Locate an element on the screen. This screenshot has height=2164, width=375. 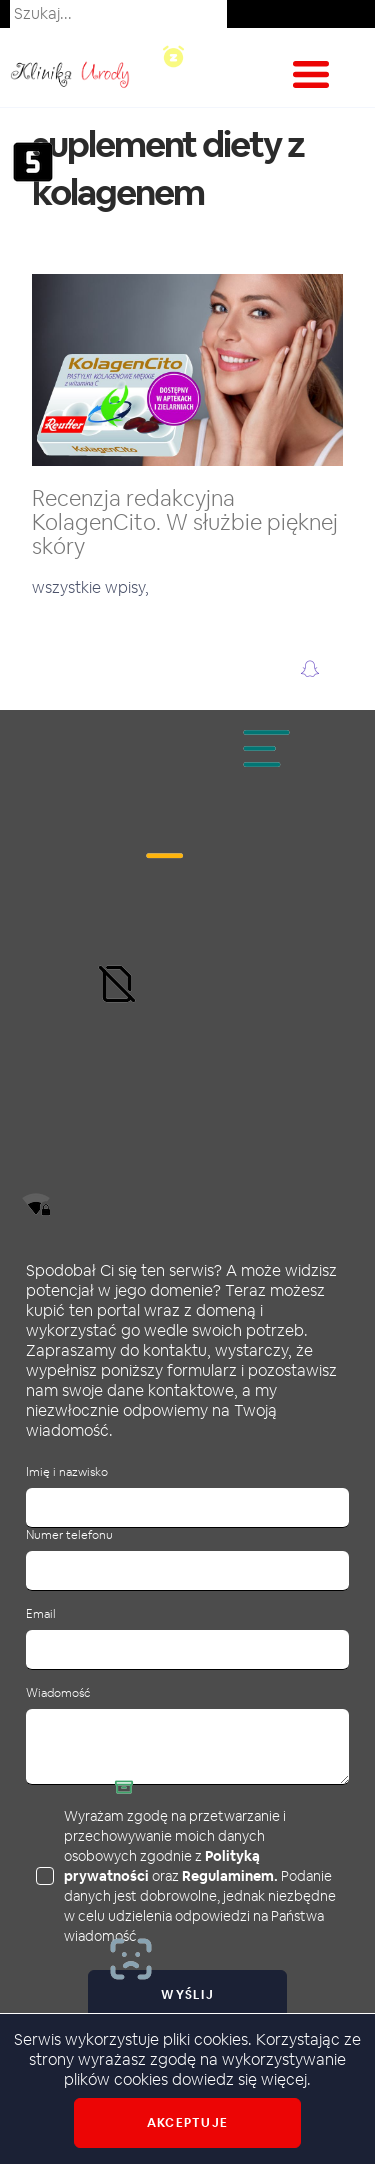
select image filter or effect number 5 is located at coordinates (33, 162).